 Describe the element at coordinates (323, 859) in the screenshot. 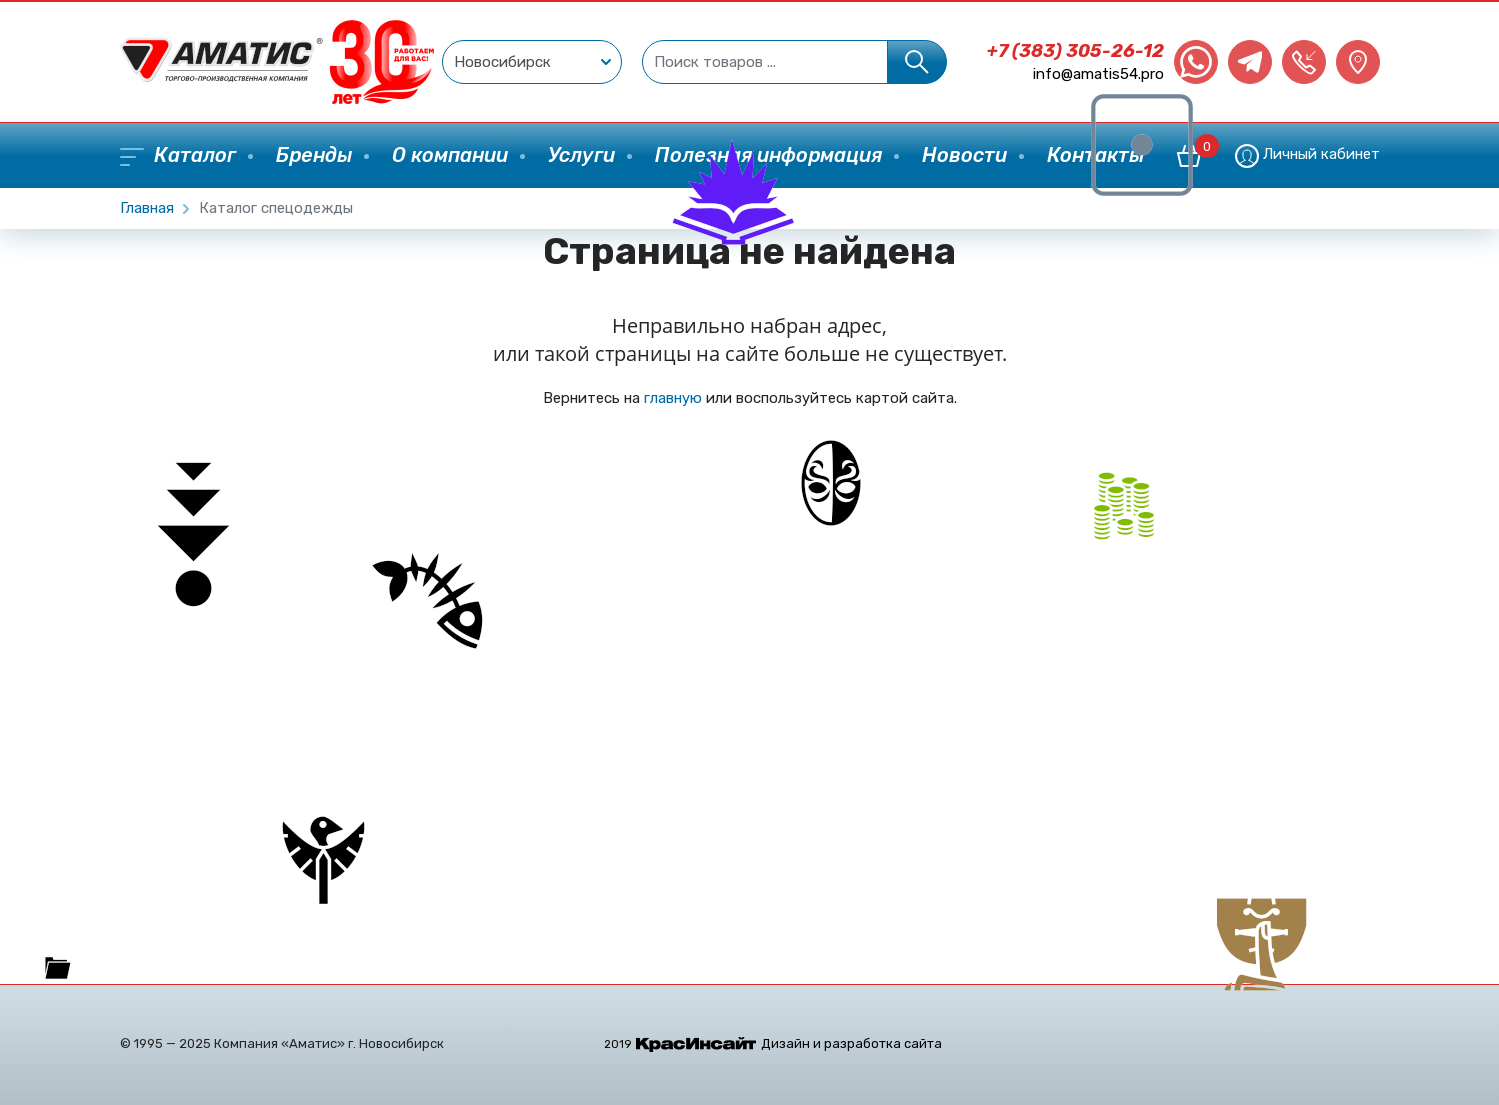

I see `royal or ceremonial item in a fantasy game inventory` at that location.